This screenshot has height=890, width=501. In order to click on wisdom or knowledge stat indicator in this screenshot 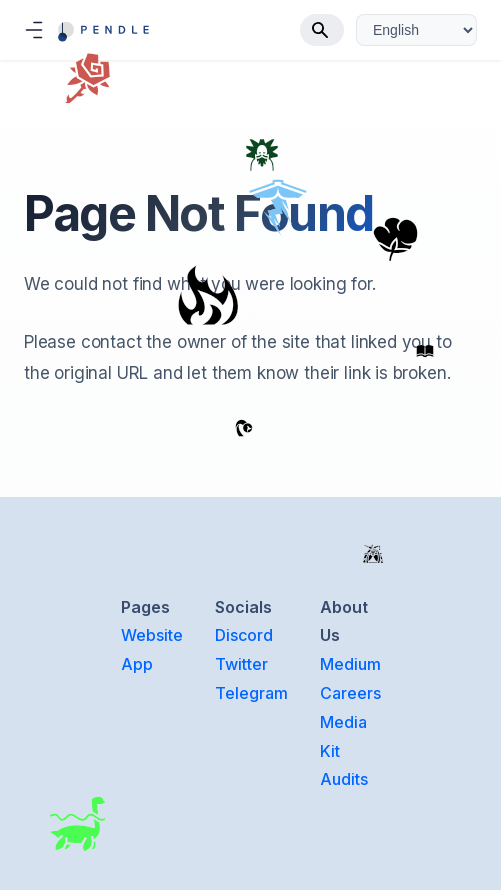, I will do `click(262, 155)`.